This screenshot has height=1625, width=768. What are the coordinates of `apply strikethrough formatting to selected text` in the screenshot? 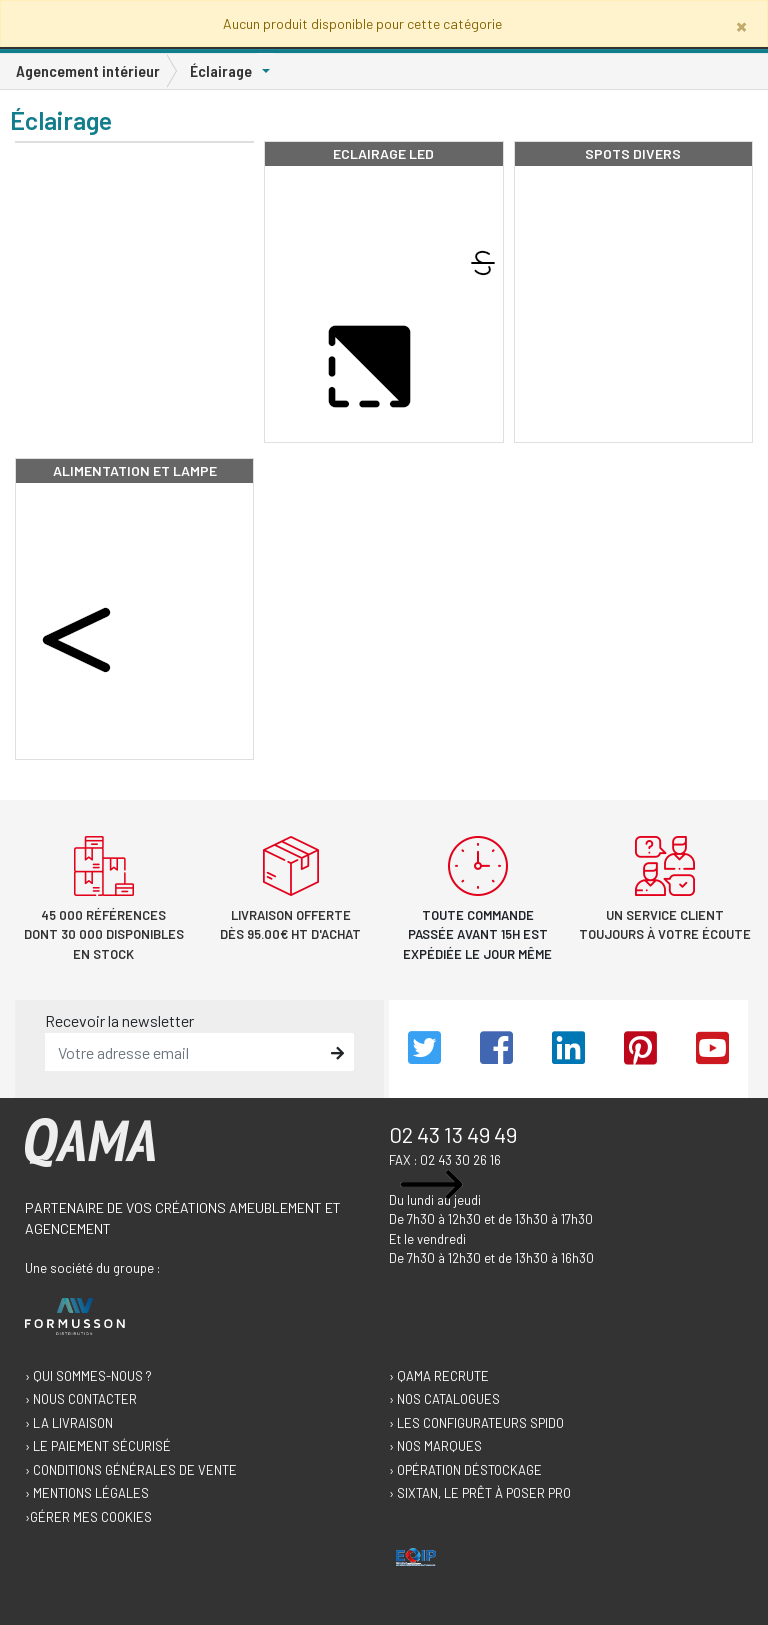 It's located at (483, 263).